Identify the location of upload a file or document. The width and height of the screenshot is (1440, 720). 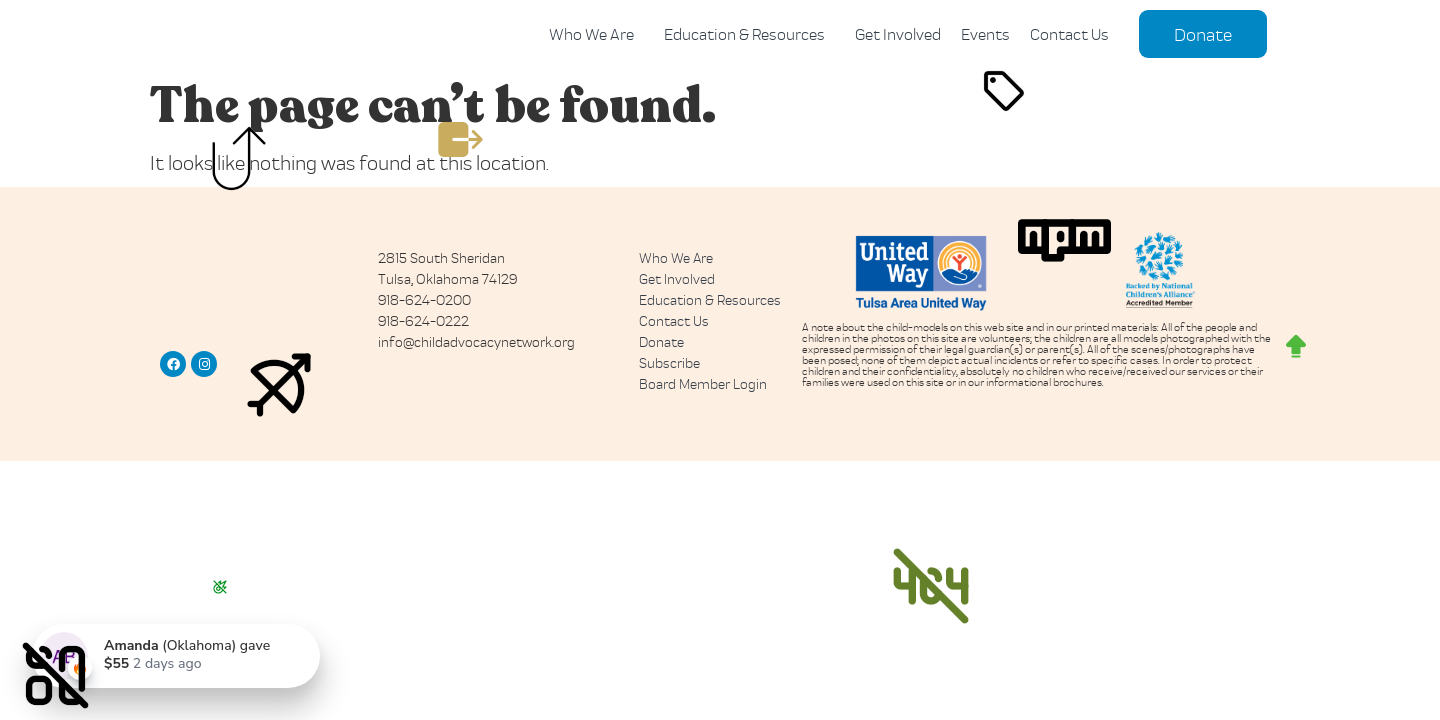
(1296, 346).